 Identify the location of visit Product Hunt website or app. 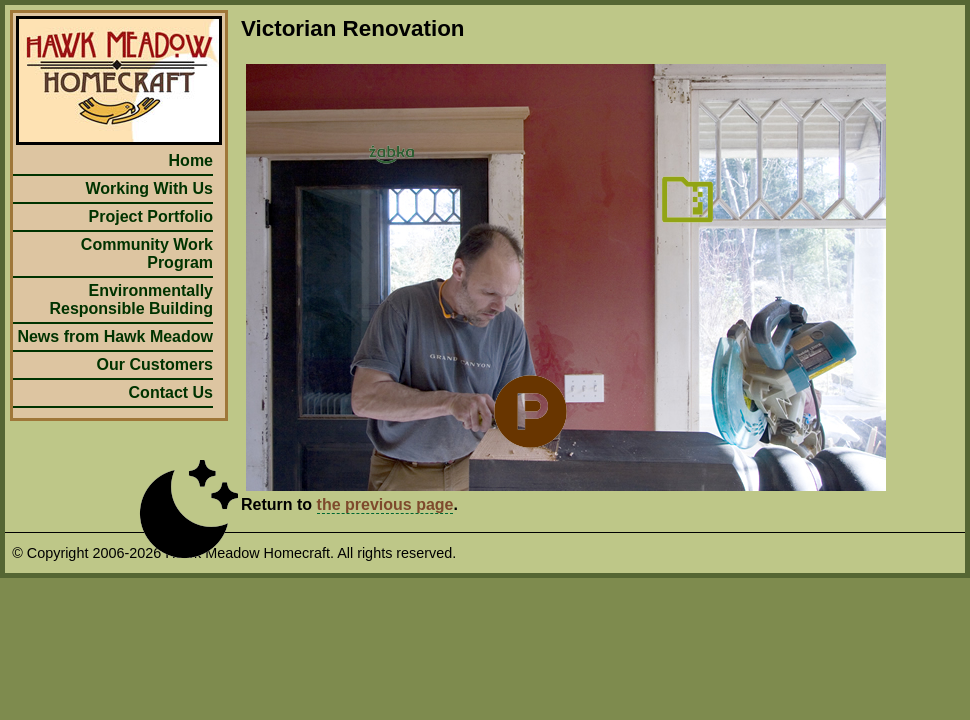
(530, 411).